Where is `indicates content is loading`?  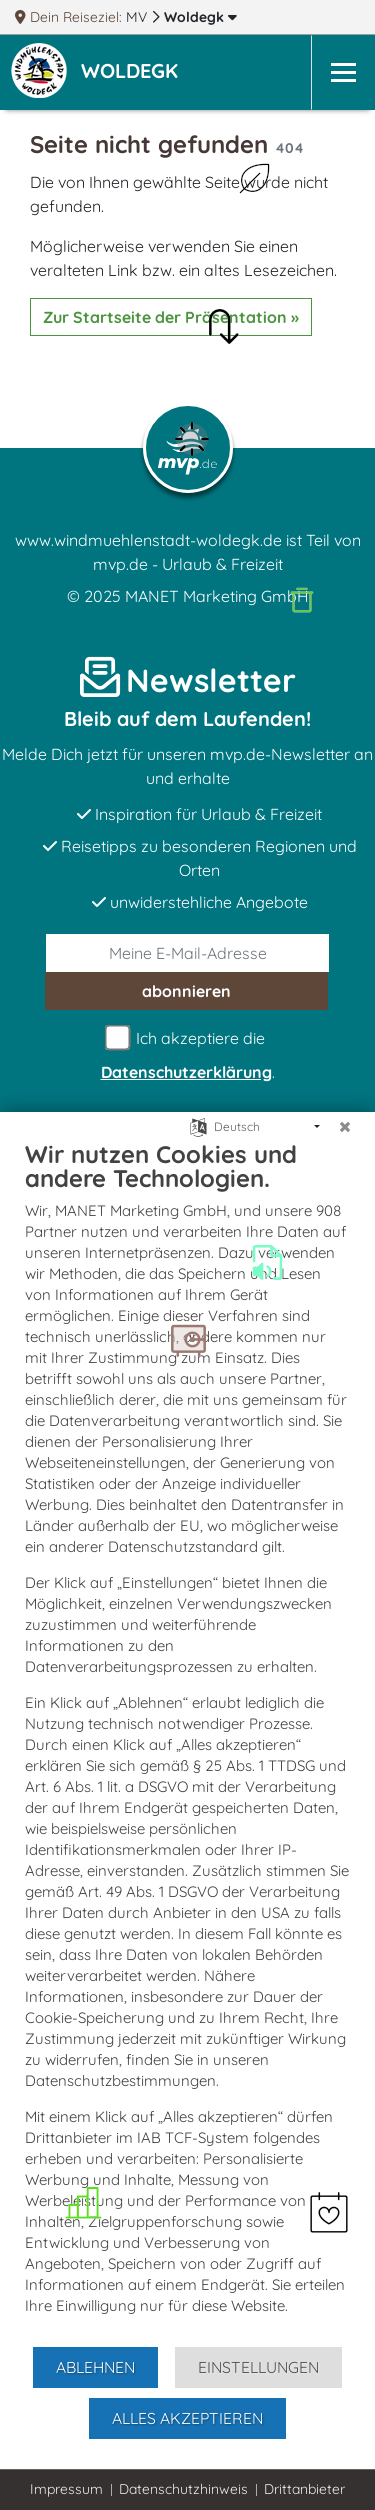
indicates content is loading is located at coordinates (192, 439).